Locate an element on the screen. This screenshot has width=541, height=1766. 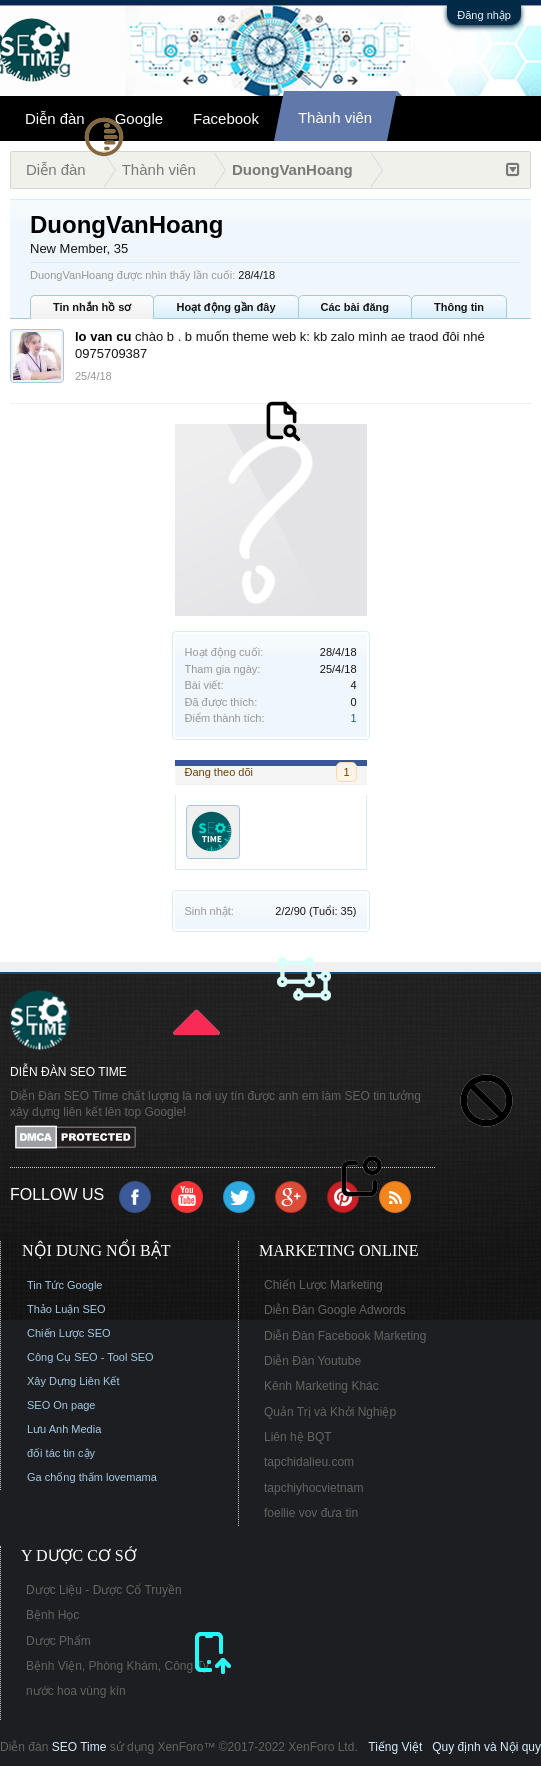
search within a document is located at coordinates (281, 420).